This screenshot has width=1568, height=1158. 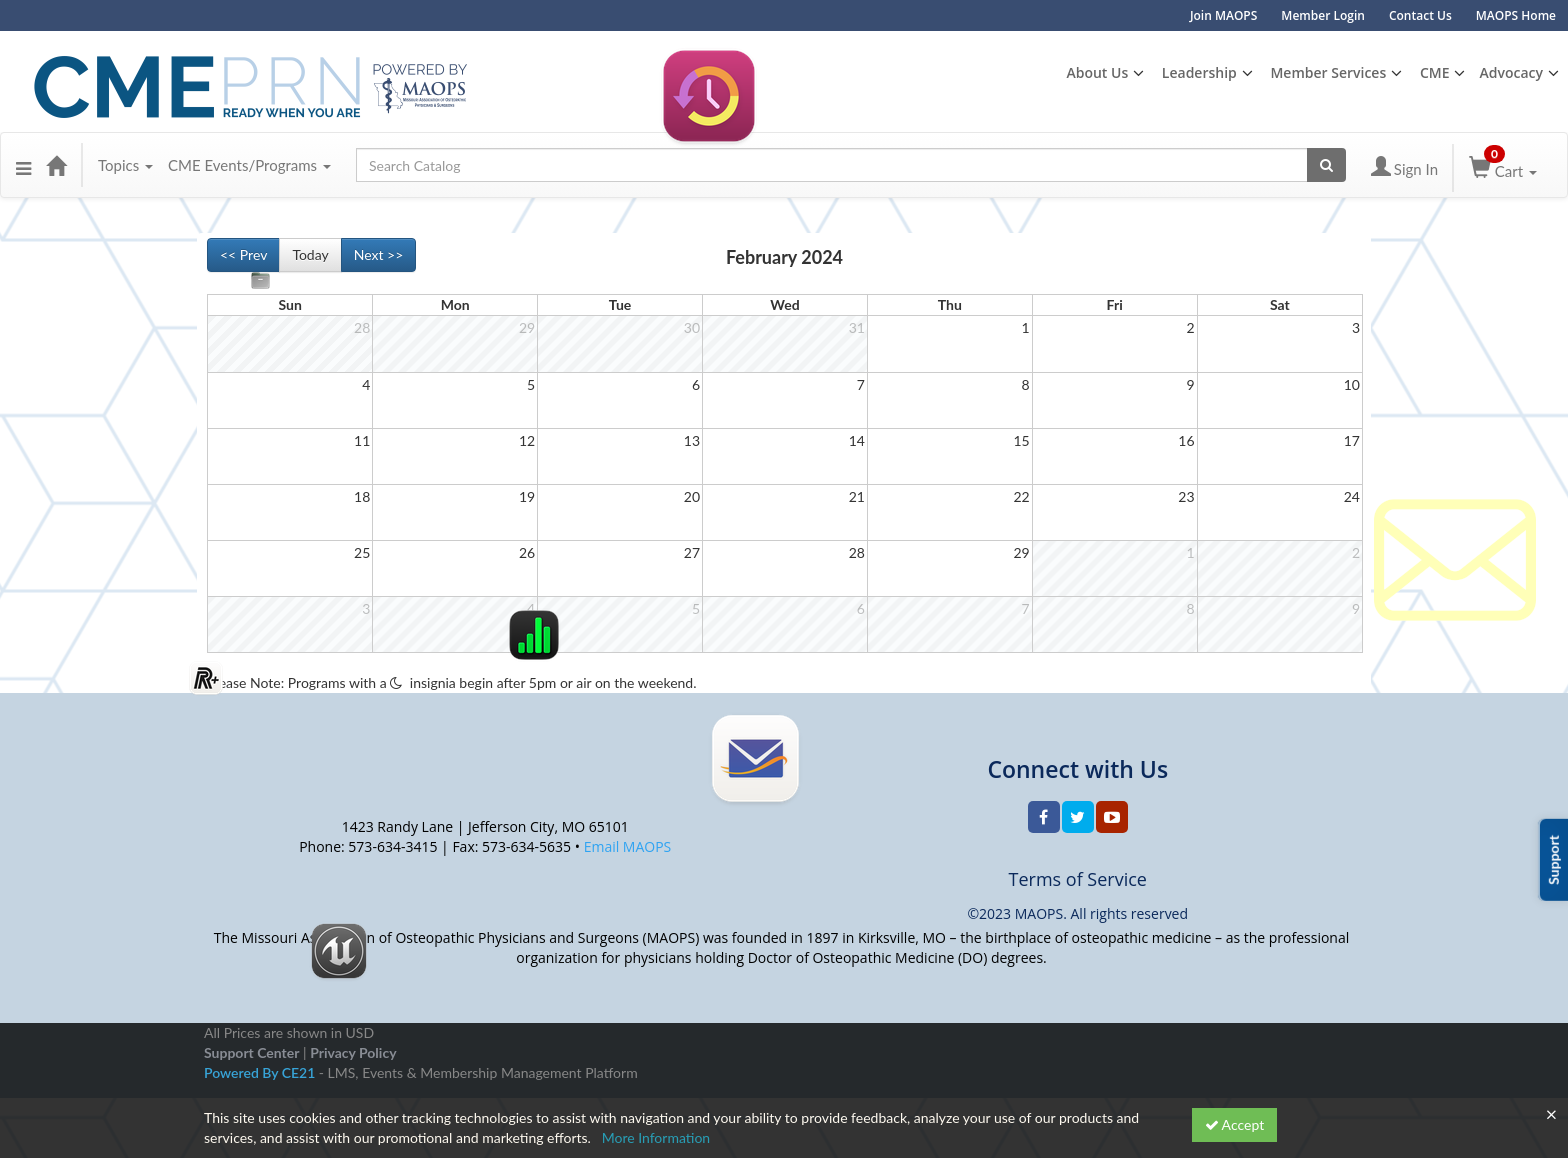 I want to click on open pika backup to manage system backups, so click(x=709, y=96).